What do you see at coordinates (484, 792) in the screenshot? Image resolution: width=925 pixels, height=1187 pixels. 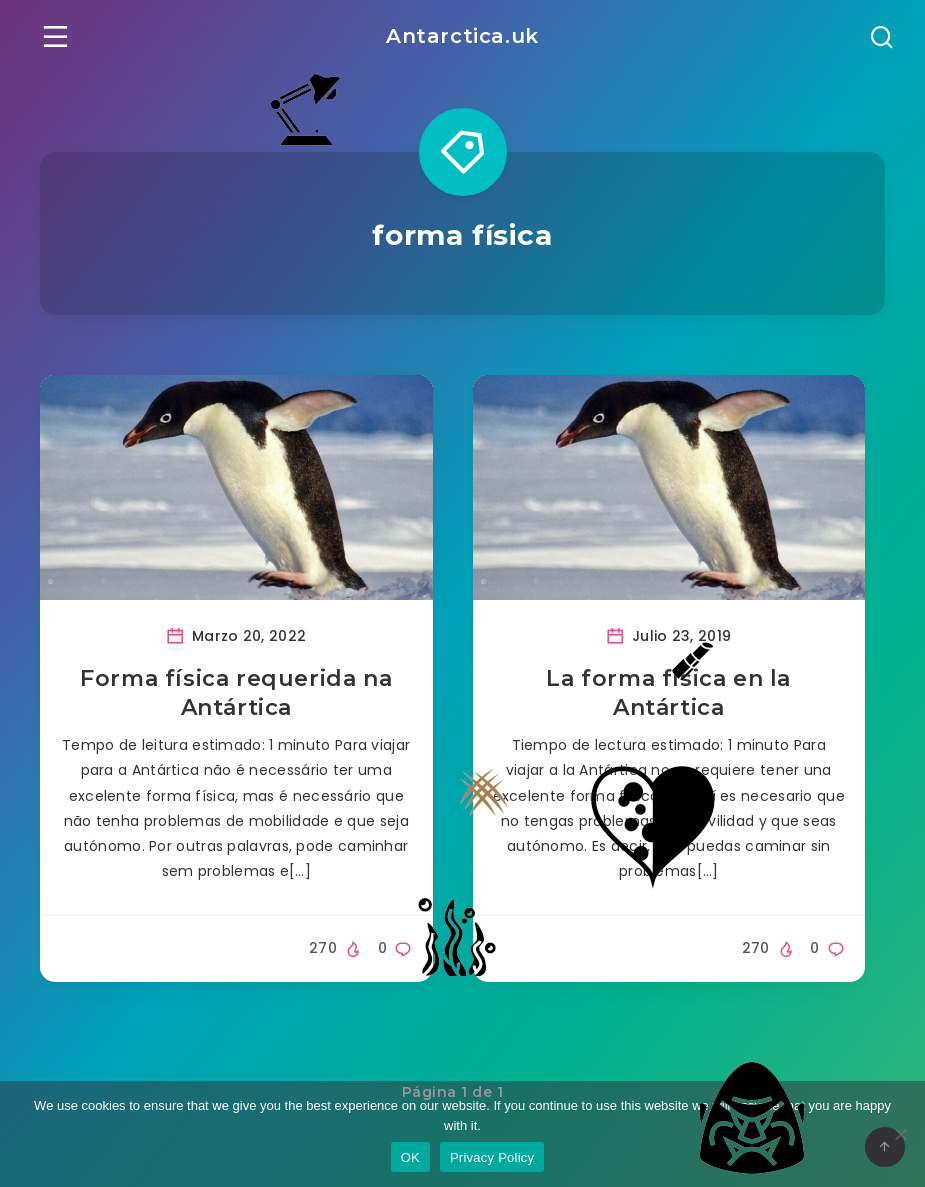 I see `attack or slash action in a game` at bounding box center [484, 792].